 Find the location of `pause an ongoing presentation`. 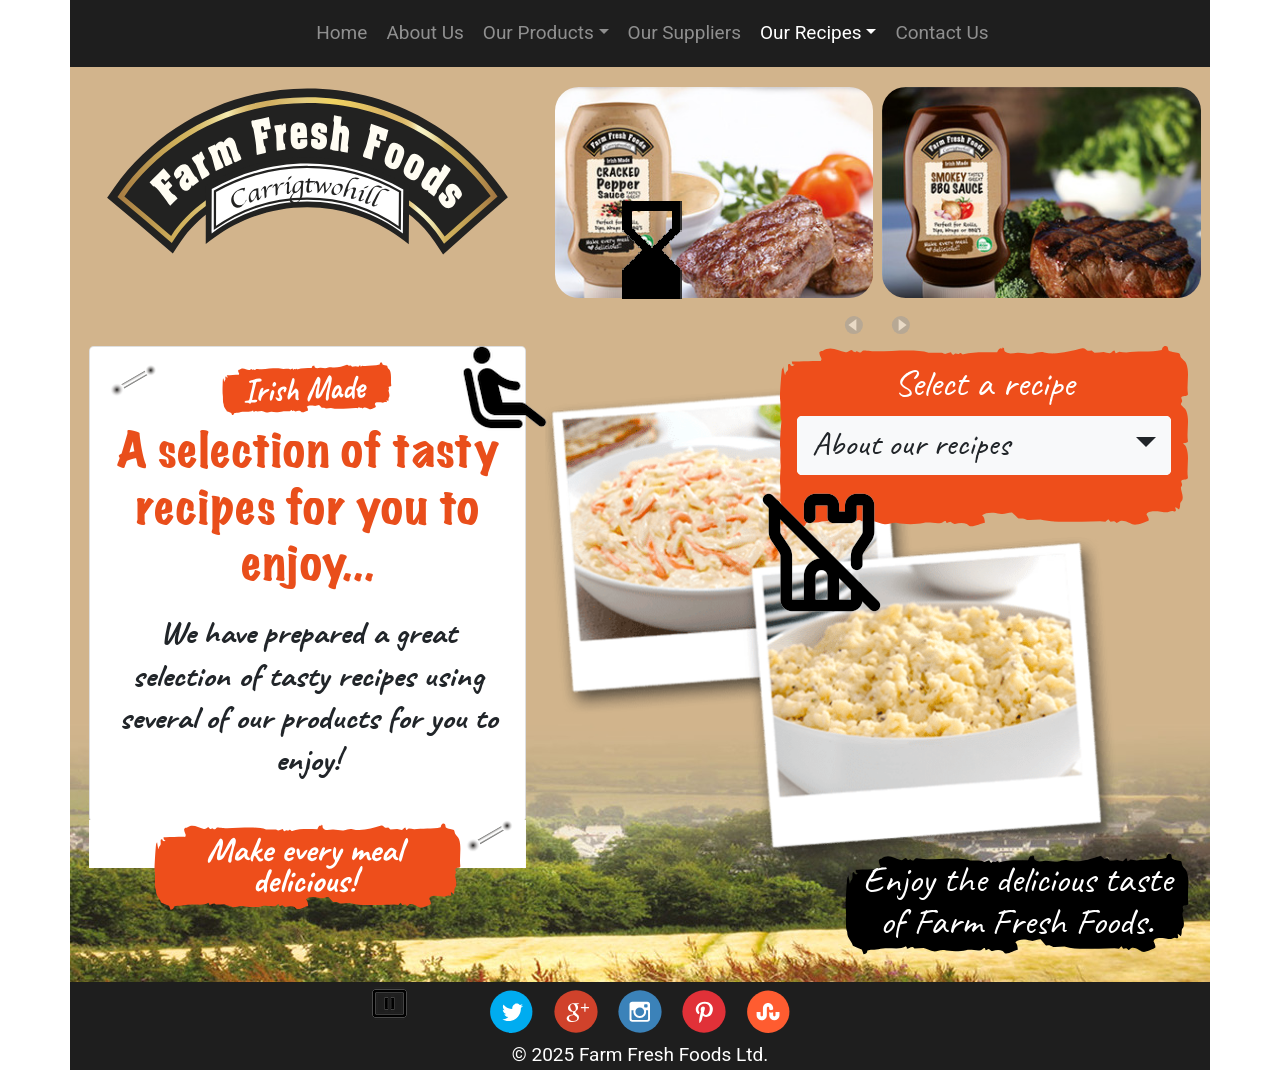

pause an ongoing presentation is located at coordinates (389, 1003).